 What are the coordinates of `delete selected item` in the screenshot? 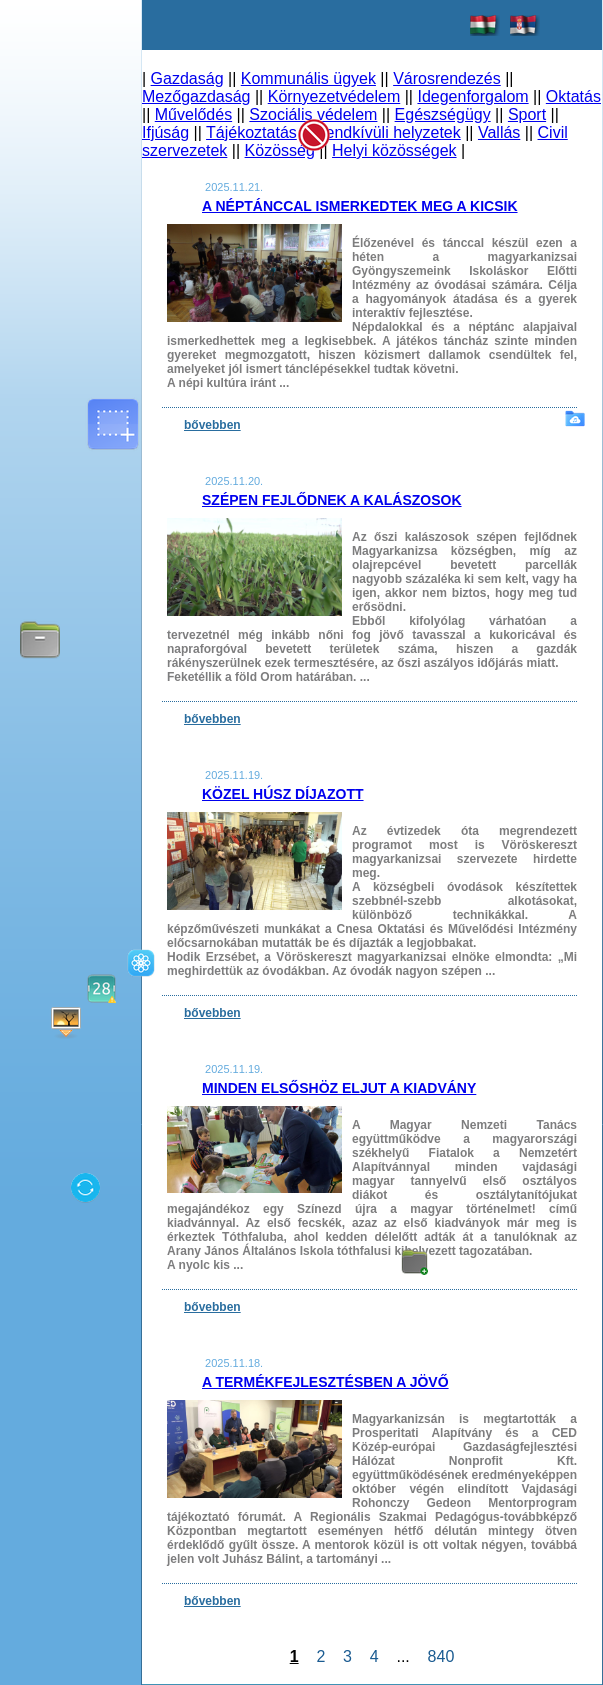 It's located at (314, 135).